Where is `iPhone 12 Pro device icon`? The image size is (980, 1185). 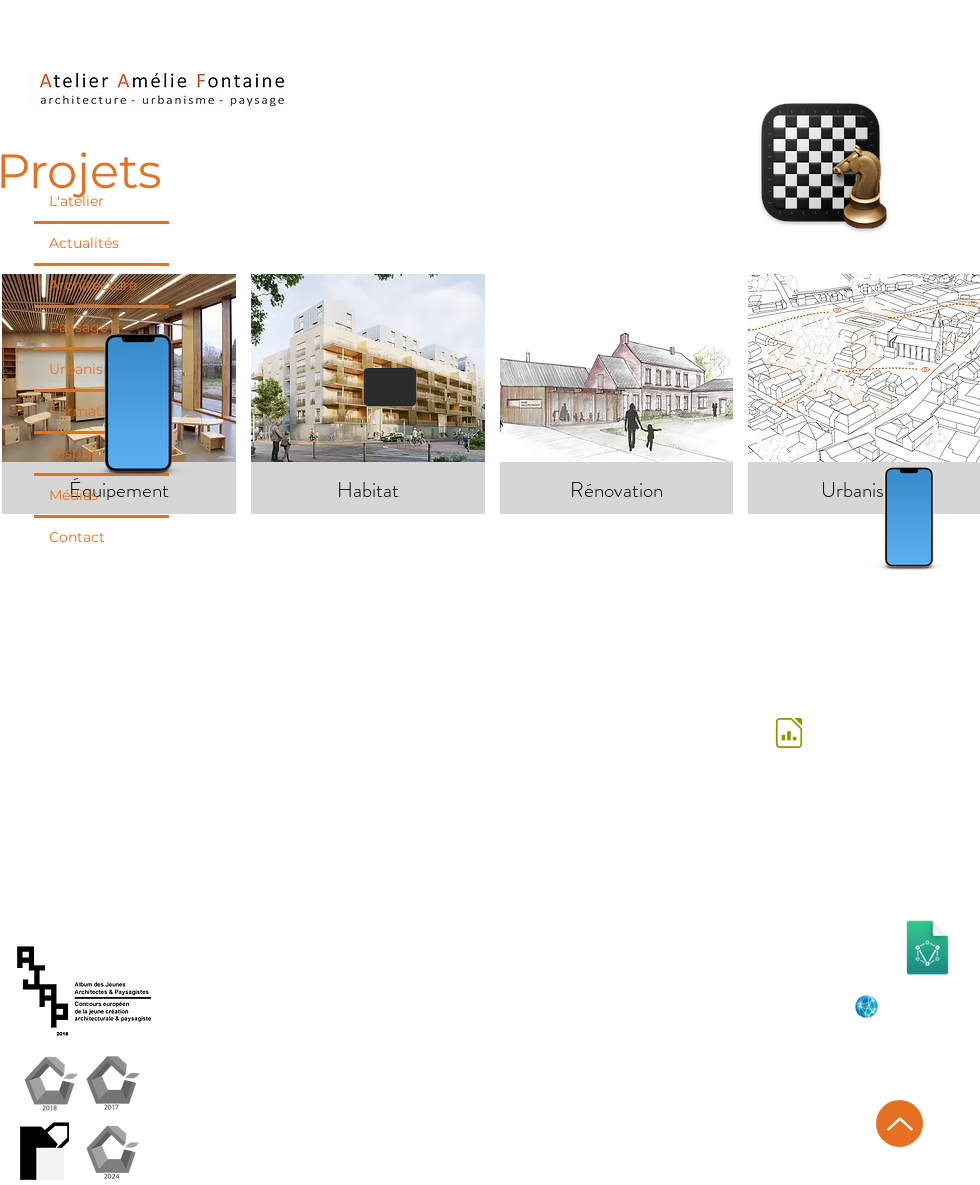
iPhone 12 Pro device icon is located at coordinates (138, 405).